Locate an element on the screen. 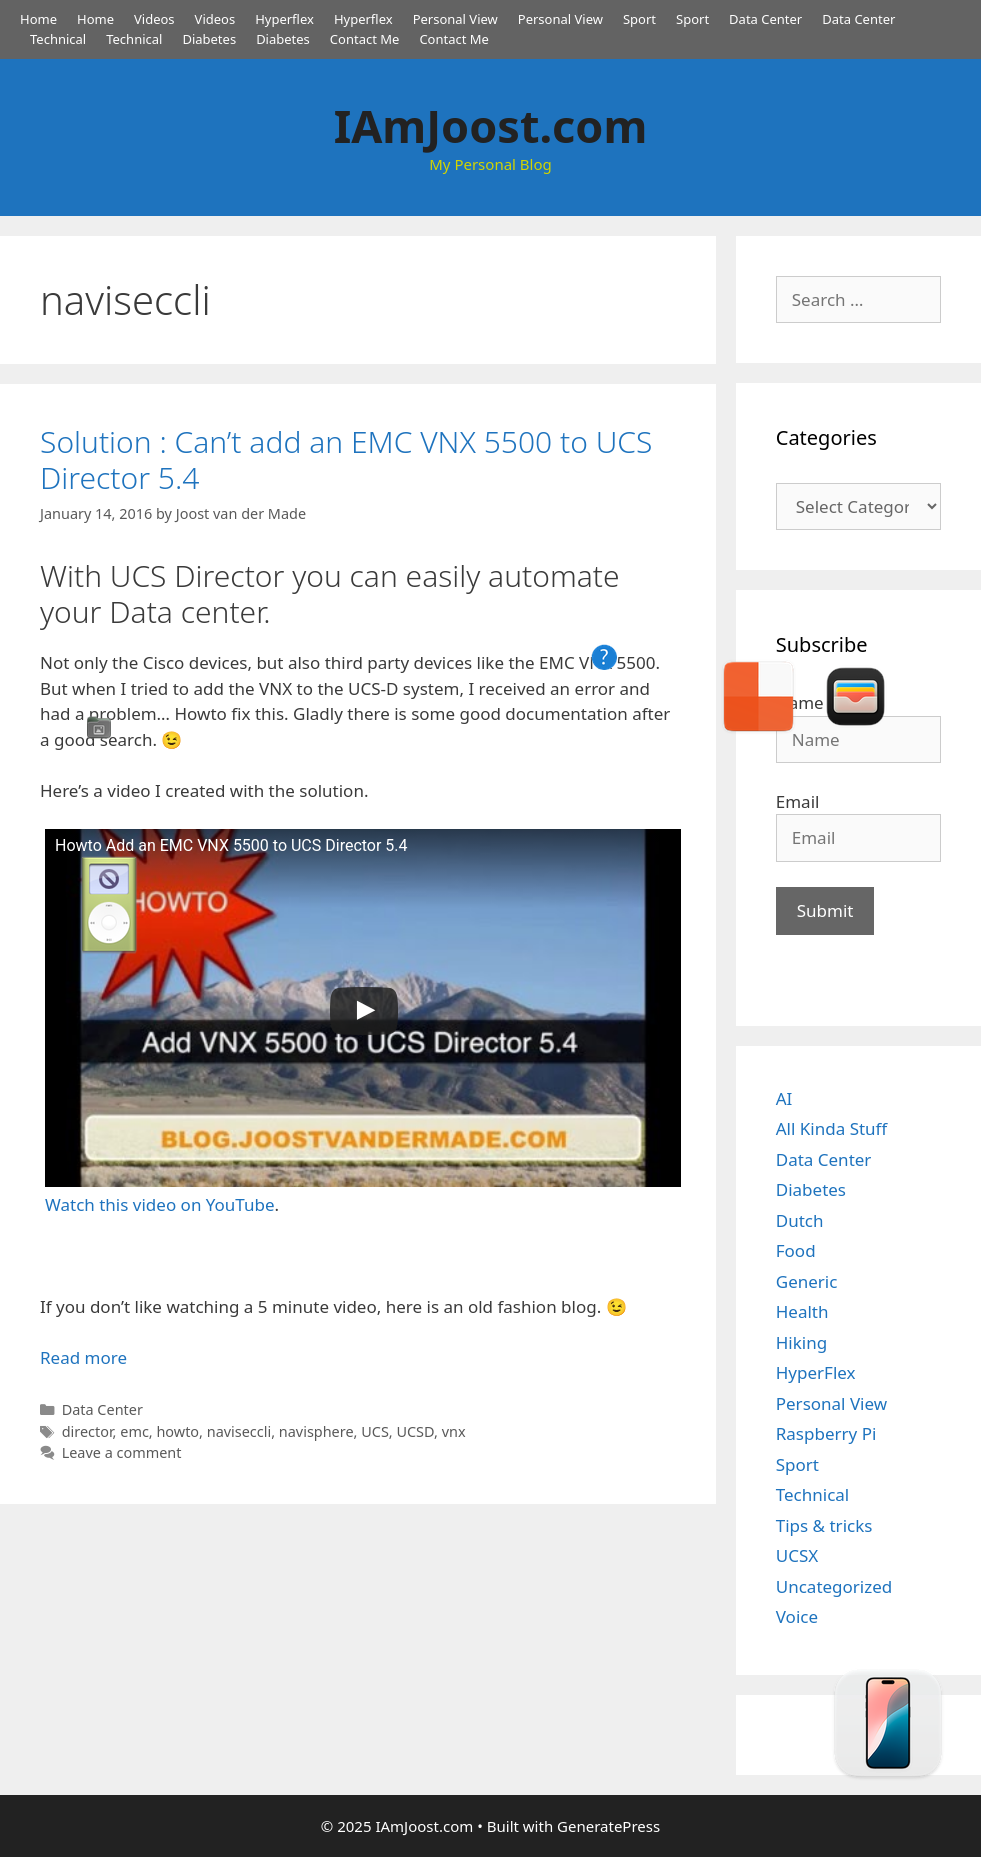 Image resolution: width=981 pixels, height=1857 pixels. open apple wallet app is located at coordinates (855, 696).